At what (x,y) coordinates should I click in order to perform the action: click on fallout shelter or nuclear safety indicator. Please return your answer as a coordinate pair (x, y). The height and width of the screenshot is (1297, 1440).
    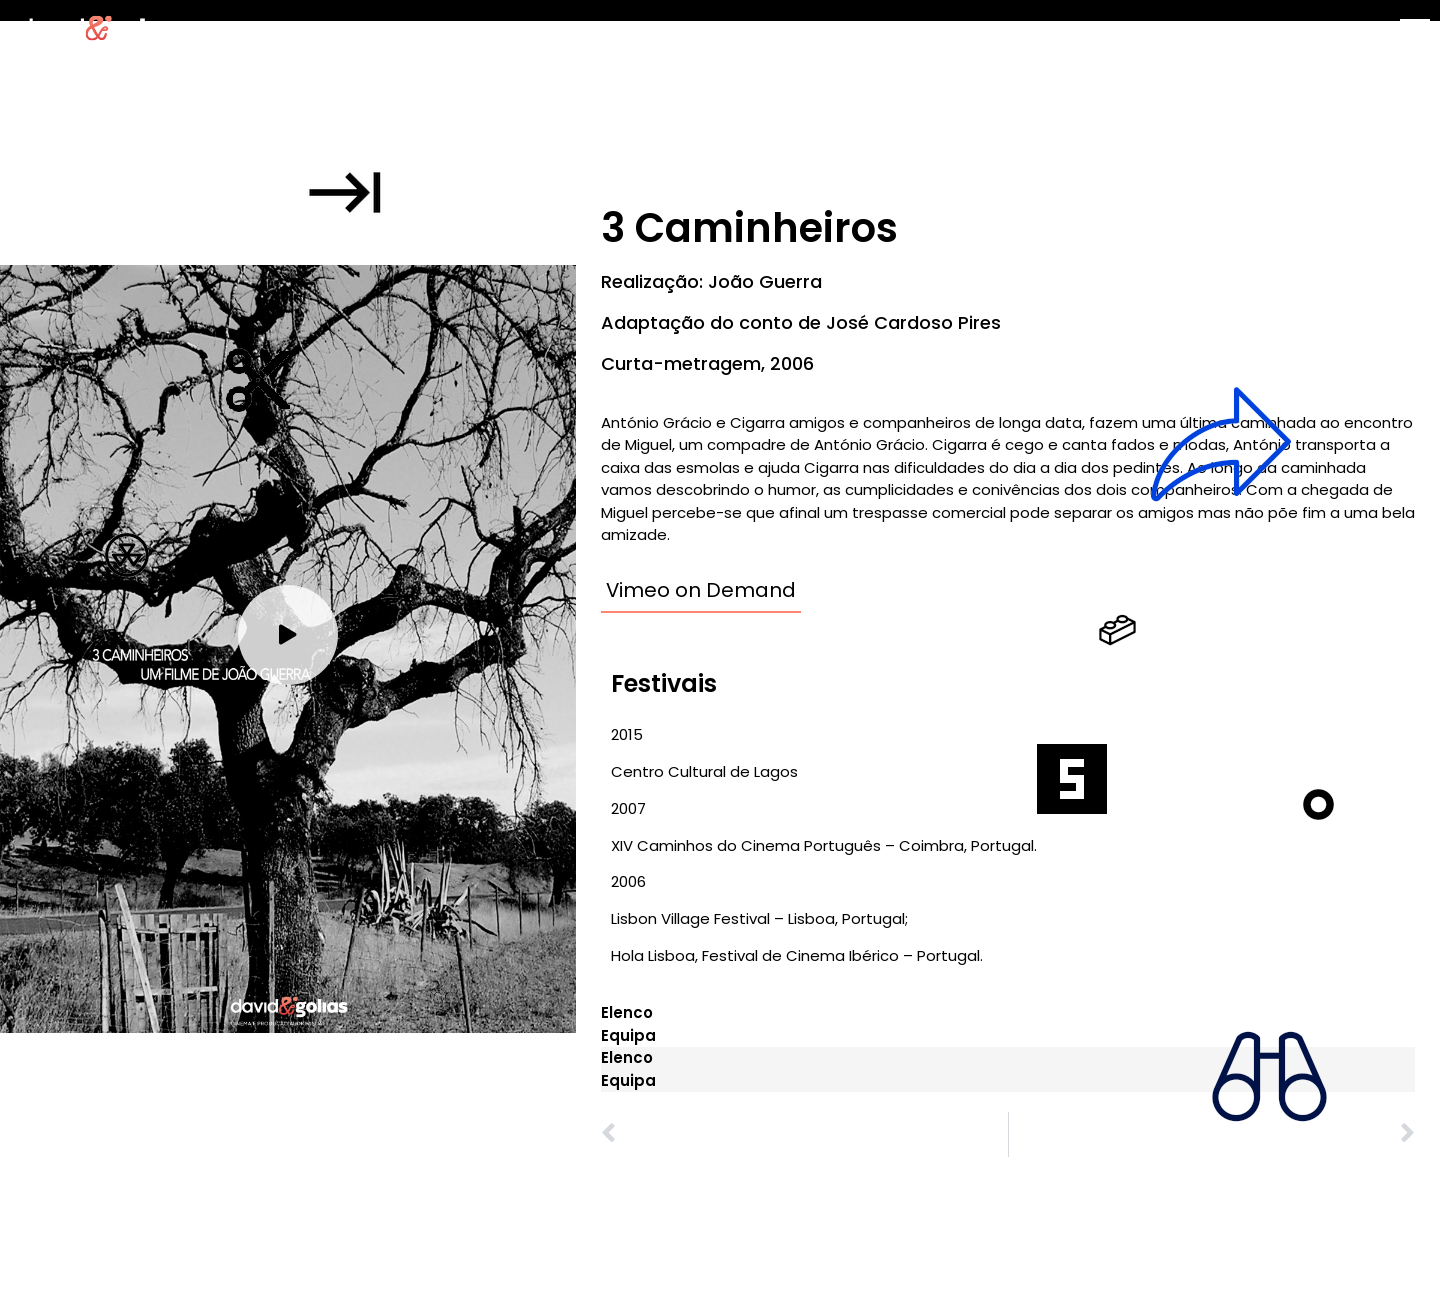
    Looking at the image, I should click on (127, 555).